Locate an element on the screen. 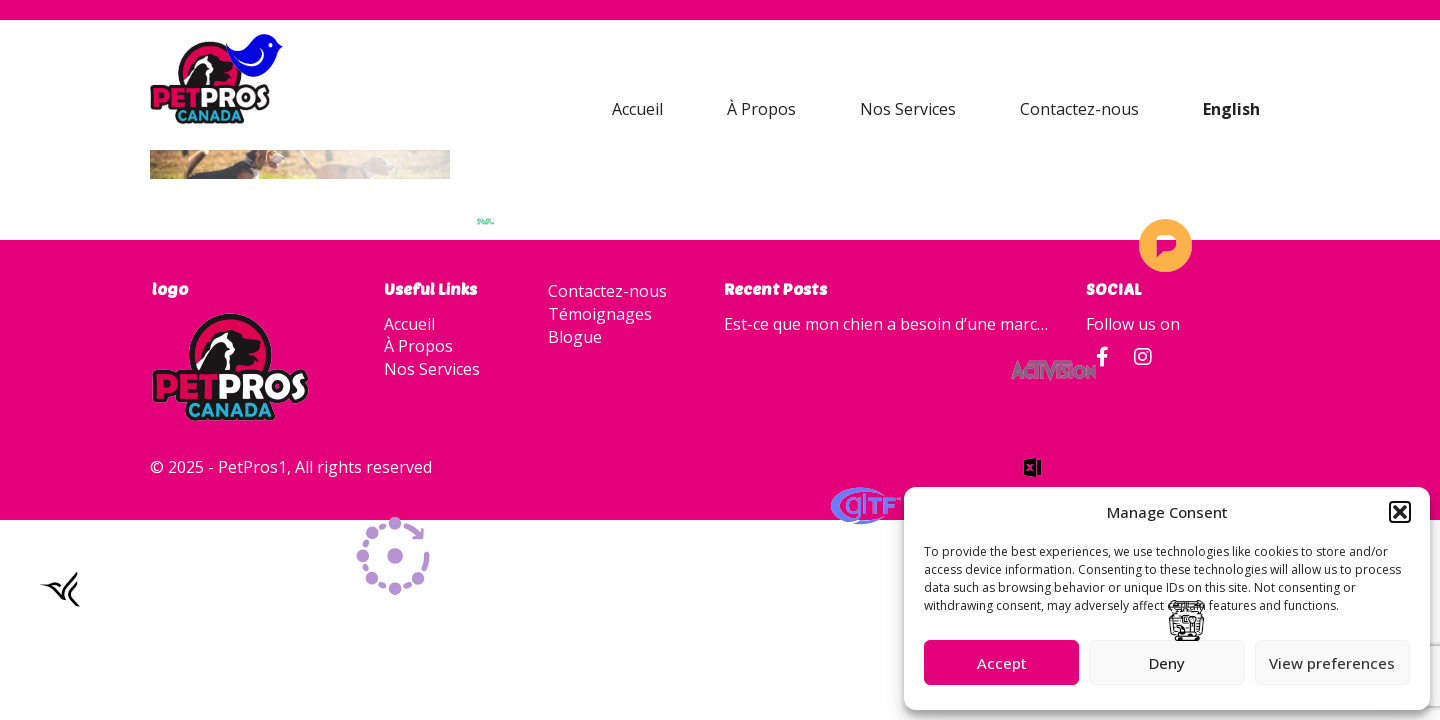  activision company logo is located at coordinates (1053, 370).